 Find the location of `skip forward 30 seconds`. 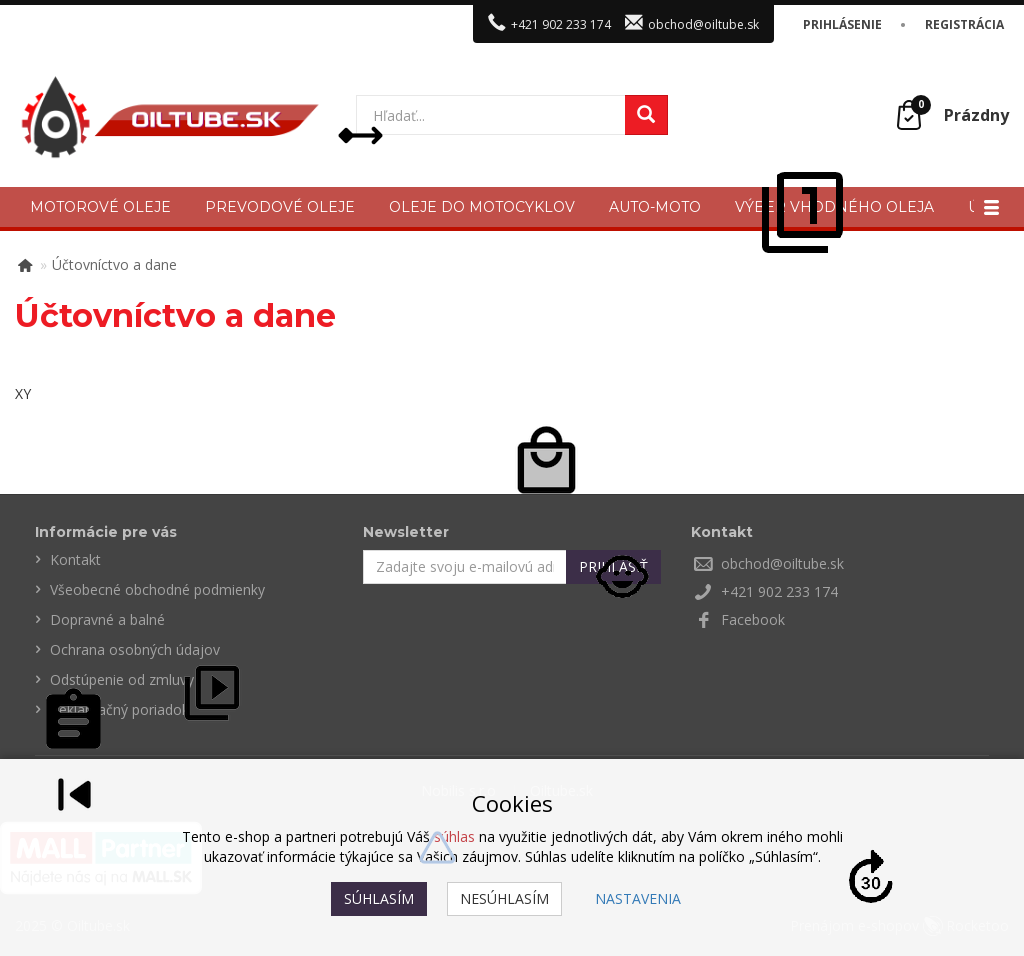

skip forward 30 seconds is located at coordinates (871, 878).